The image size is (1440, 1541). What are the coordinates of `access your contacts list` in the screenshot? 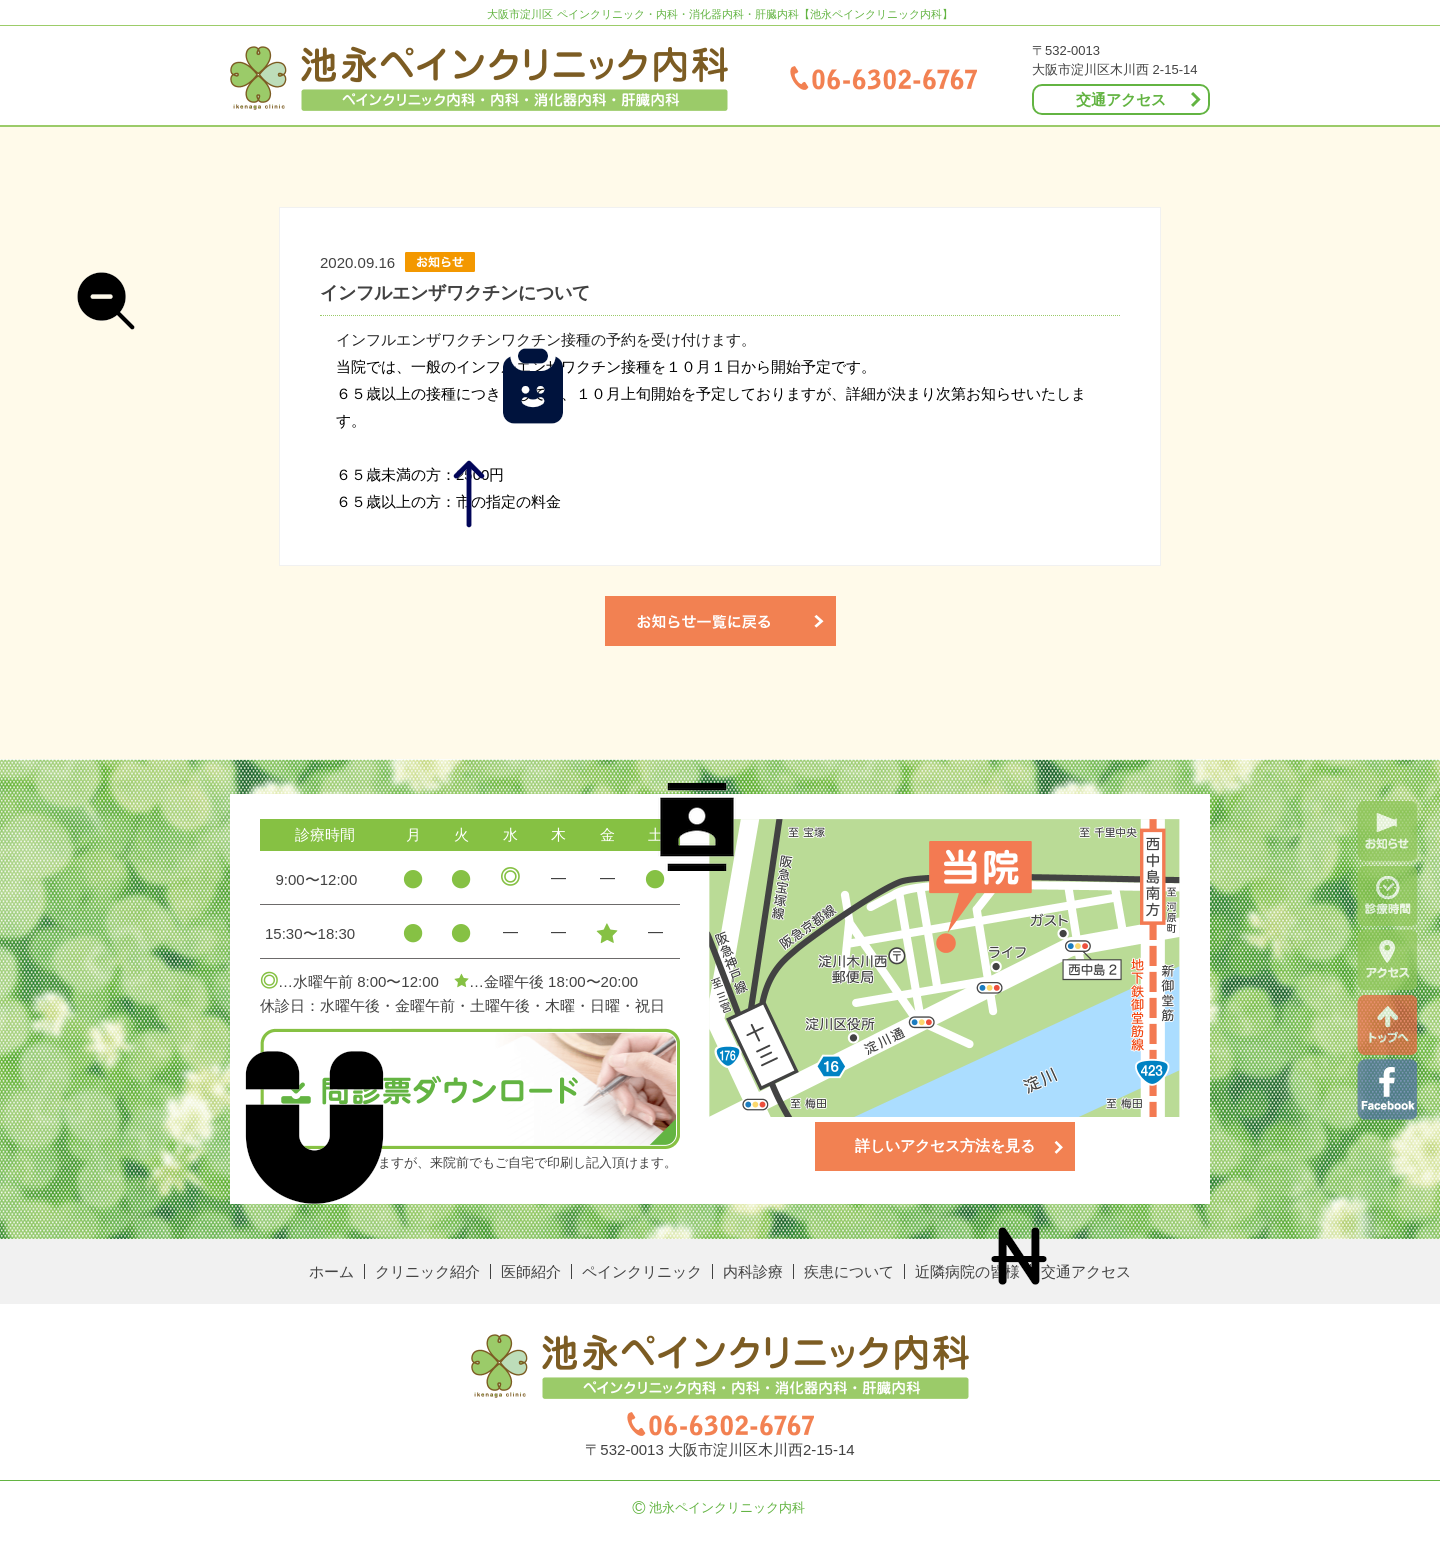 It's located at (697, 827).